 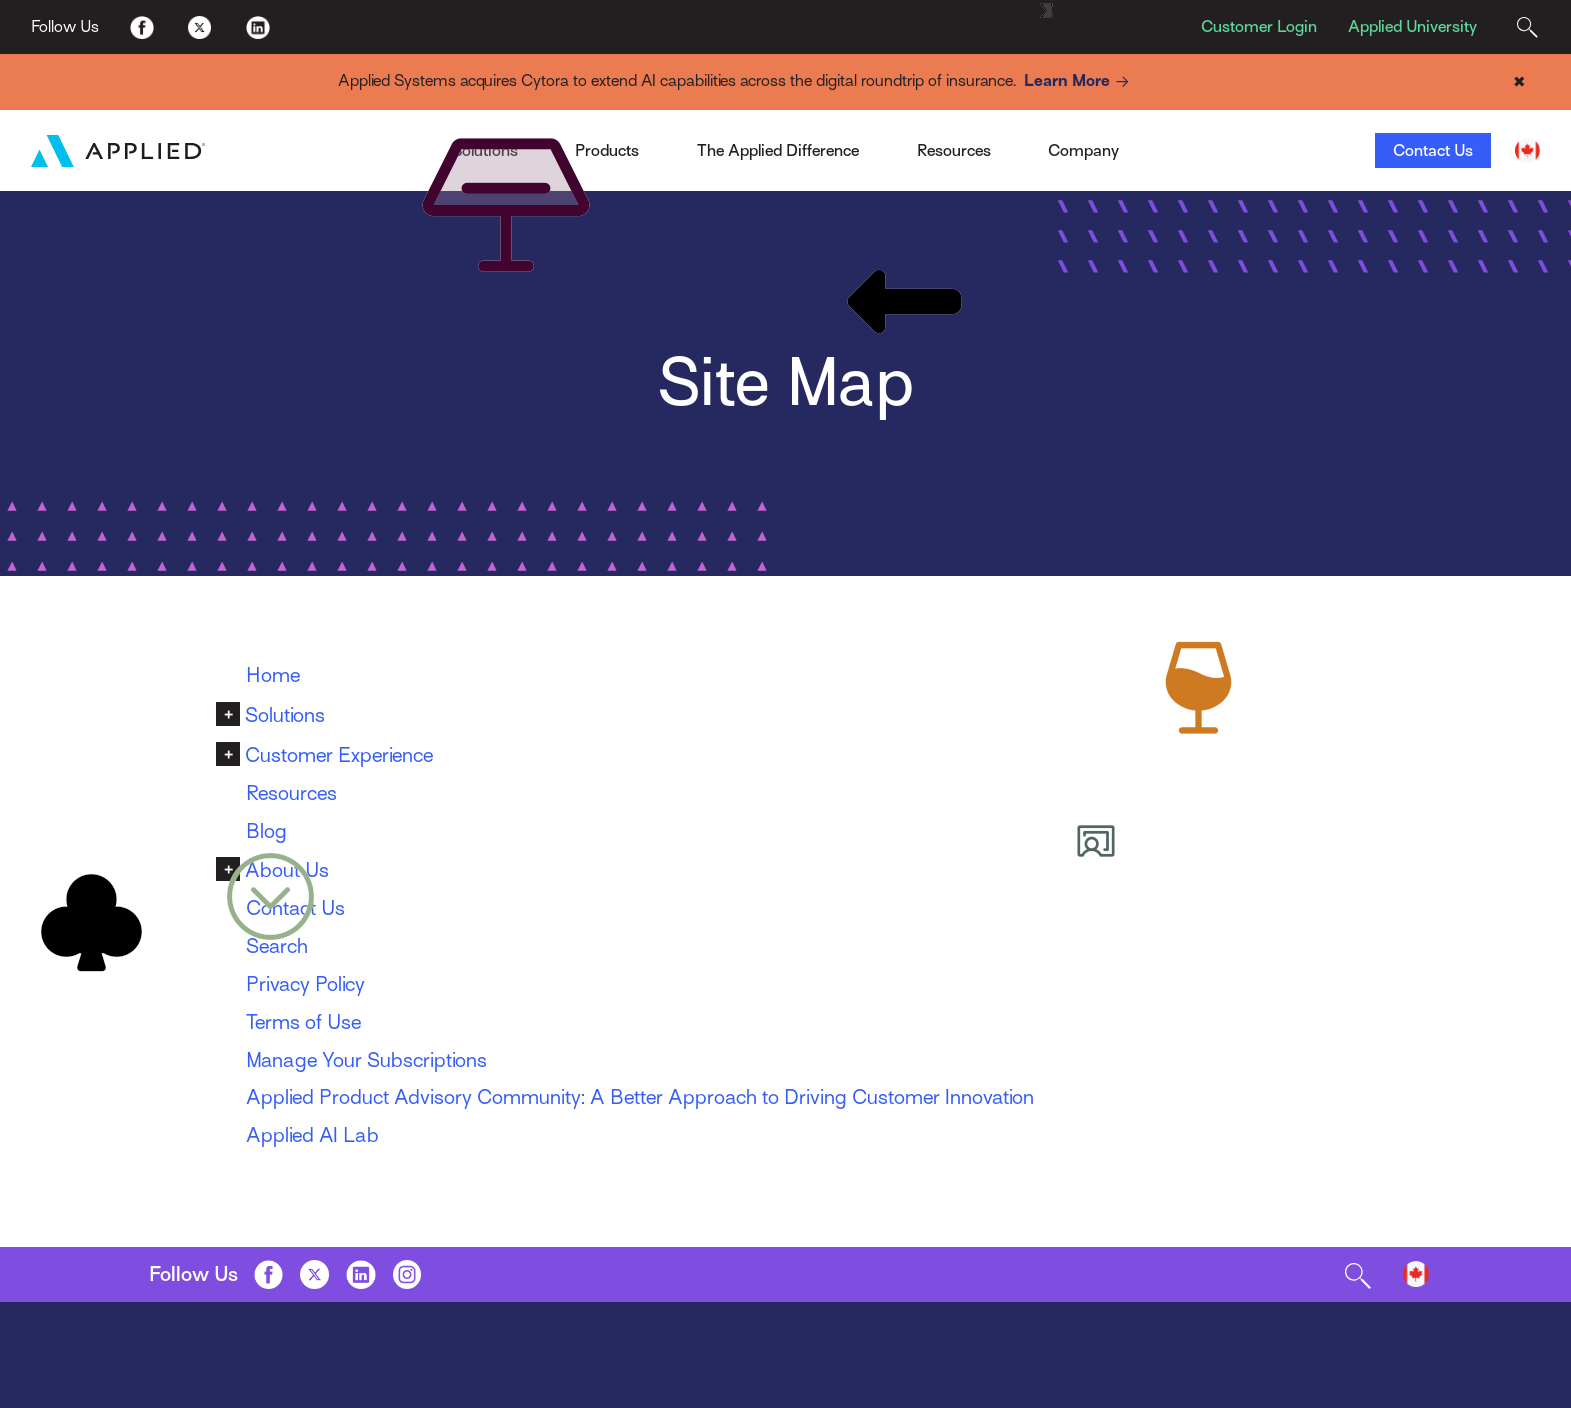 What do you see at coordinates (1096, 841) in the screenshot?
I see `access teaching or presentation mode` at bounding box center [1096, 841].